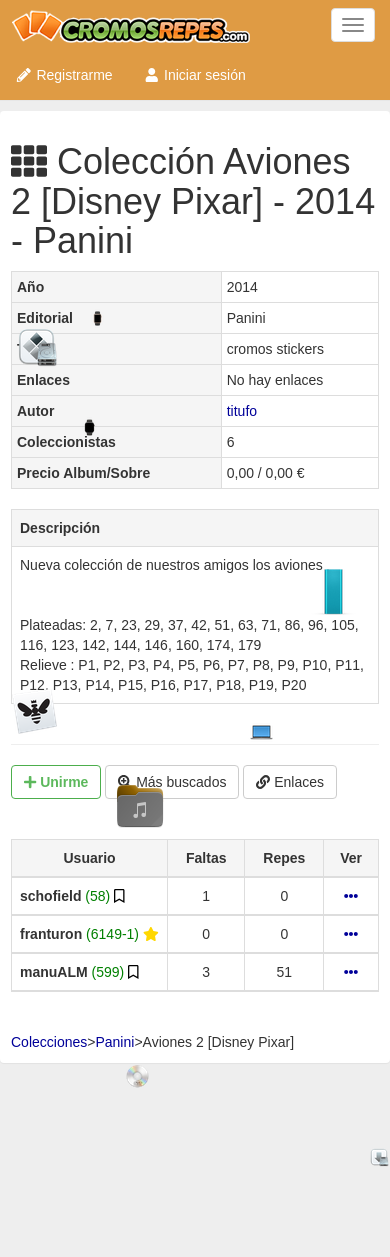 This screenshot has height=1257, width=390. What do you see at coordinates (89, 427) in the screenshot?
I see `apple watch series 10 device icon` at bounding box center [89, 427].